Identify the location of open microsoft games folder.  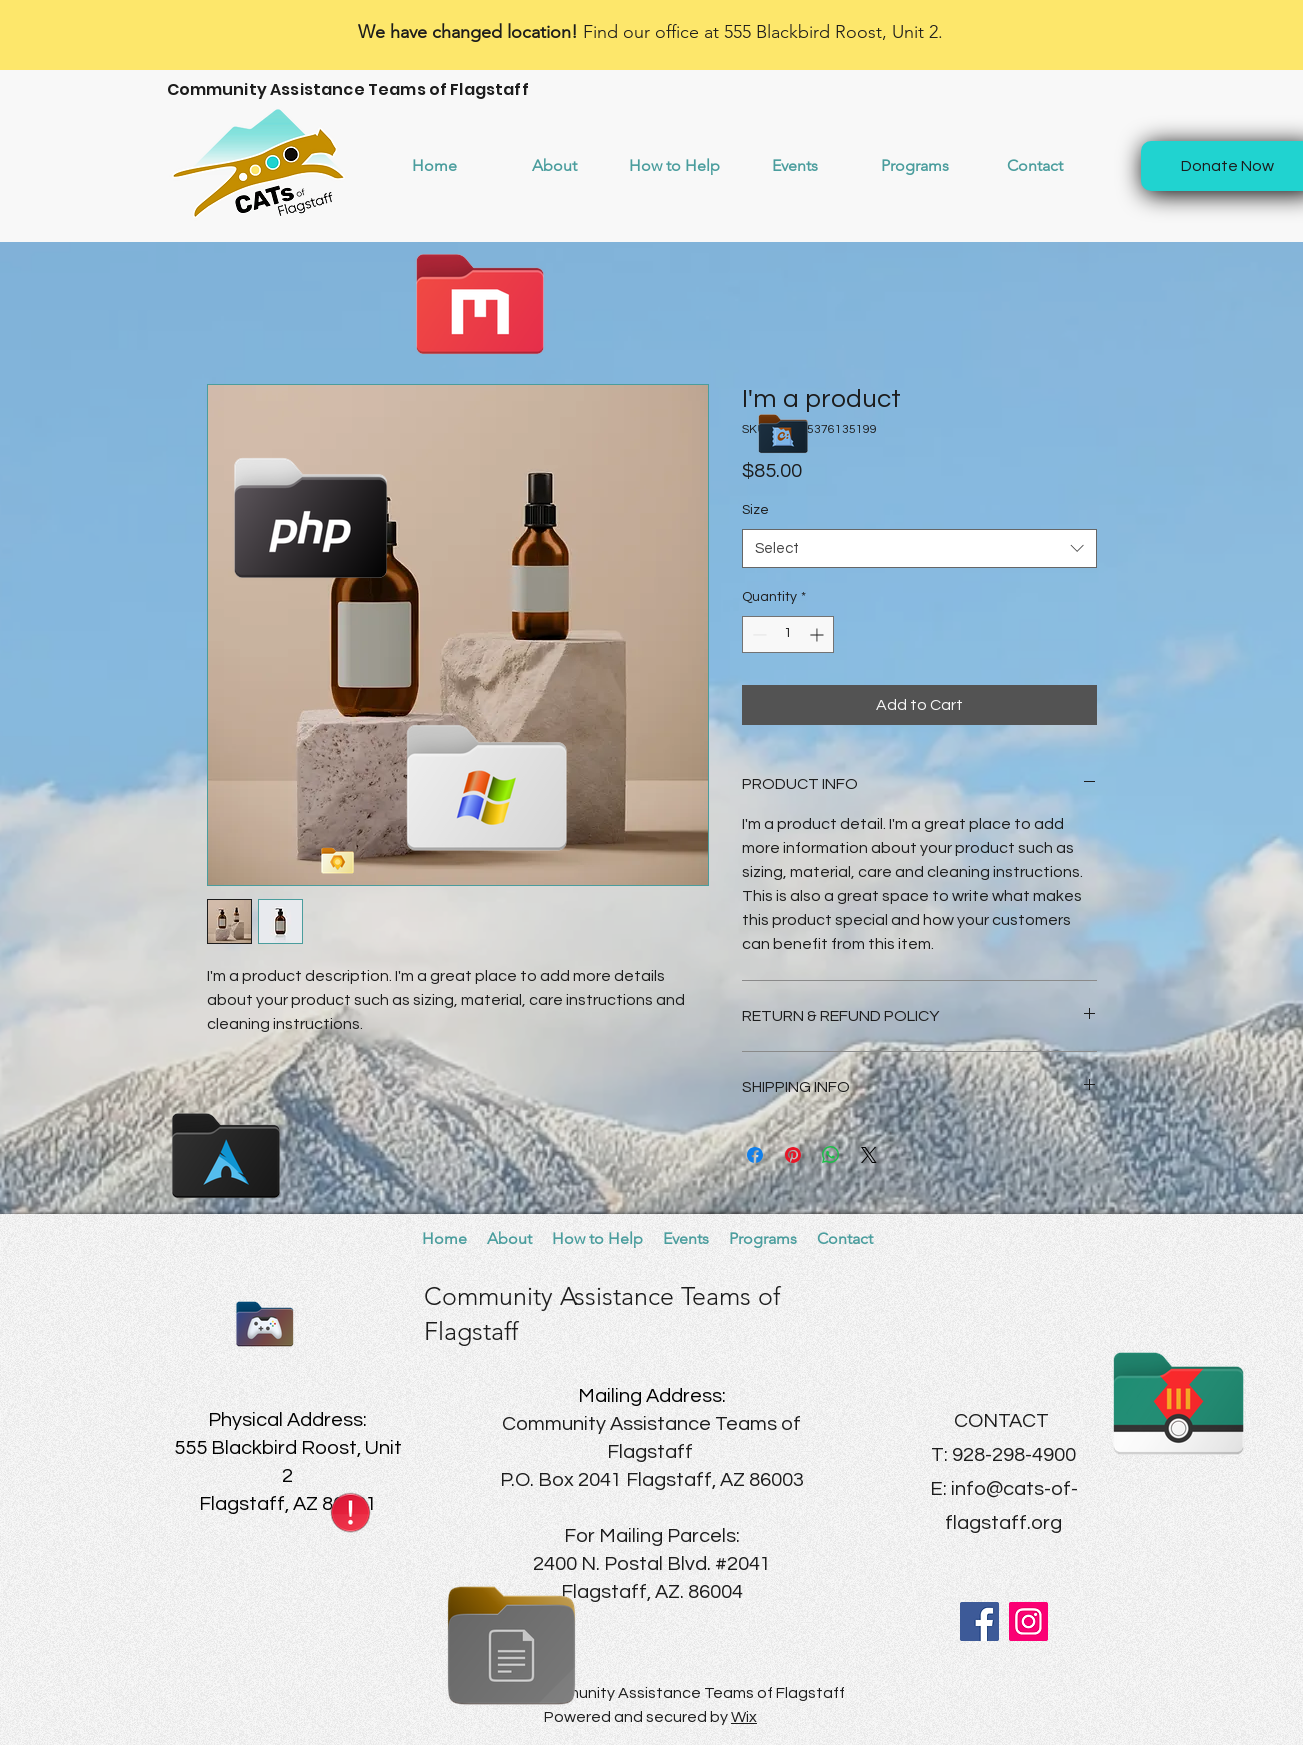
(264, 1325).